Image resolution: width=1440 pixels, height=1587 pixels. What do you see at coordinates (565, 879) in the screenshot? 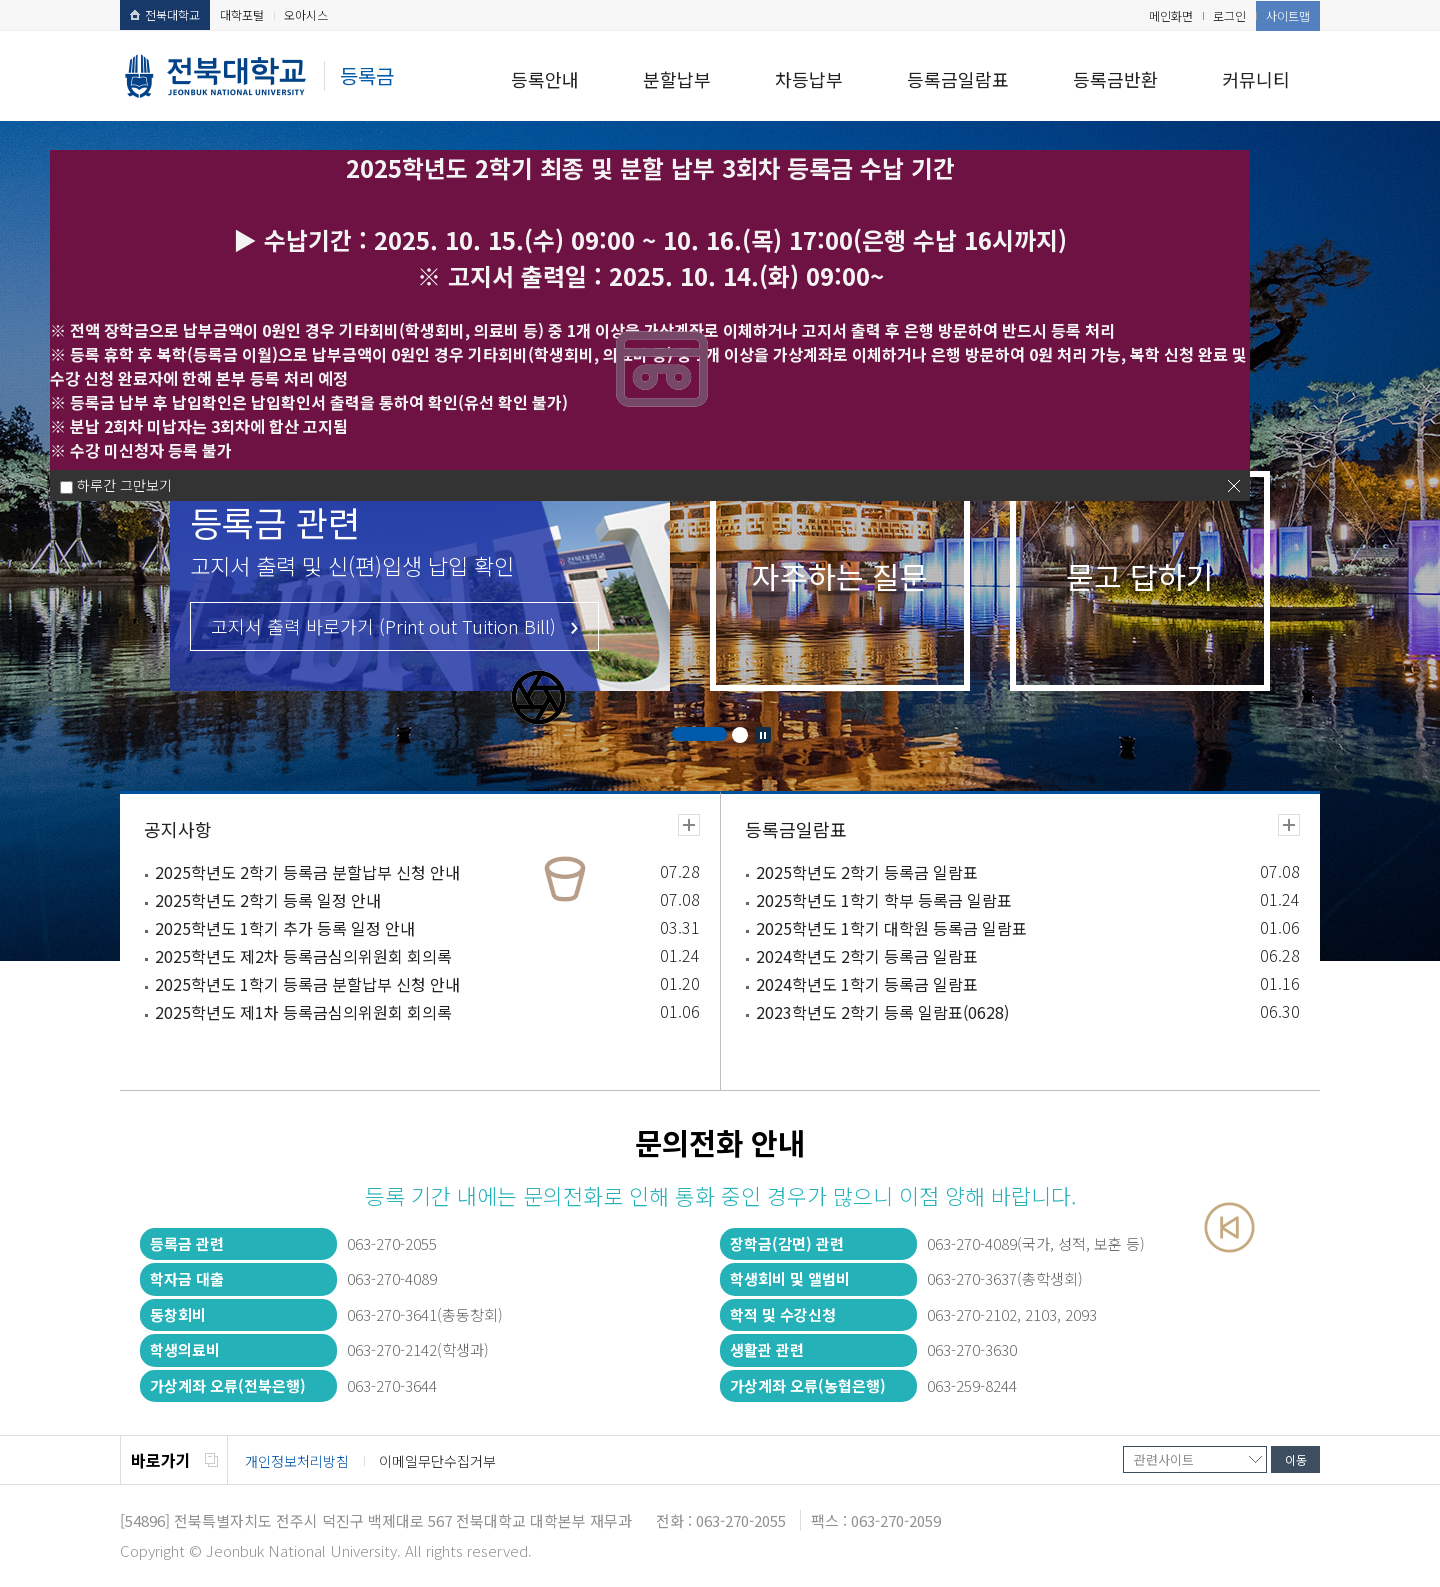
I see `fill tool for painting or coloring areas` at bounding box center [565, 879].